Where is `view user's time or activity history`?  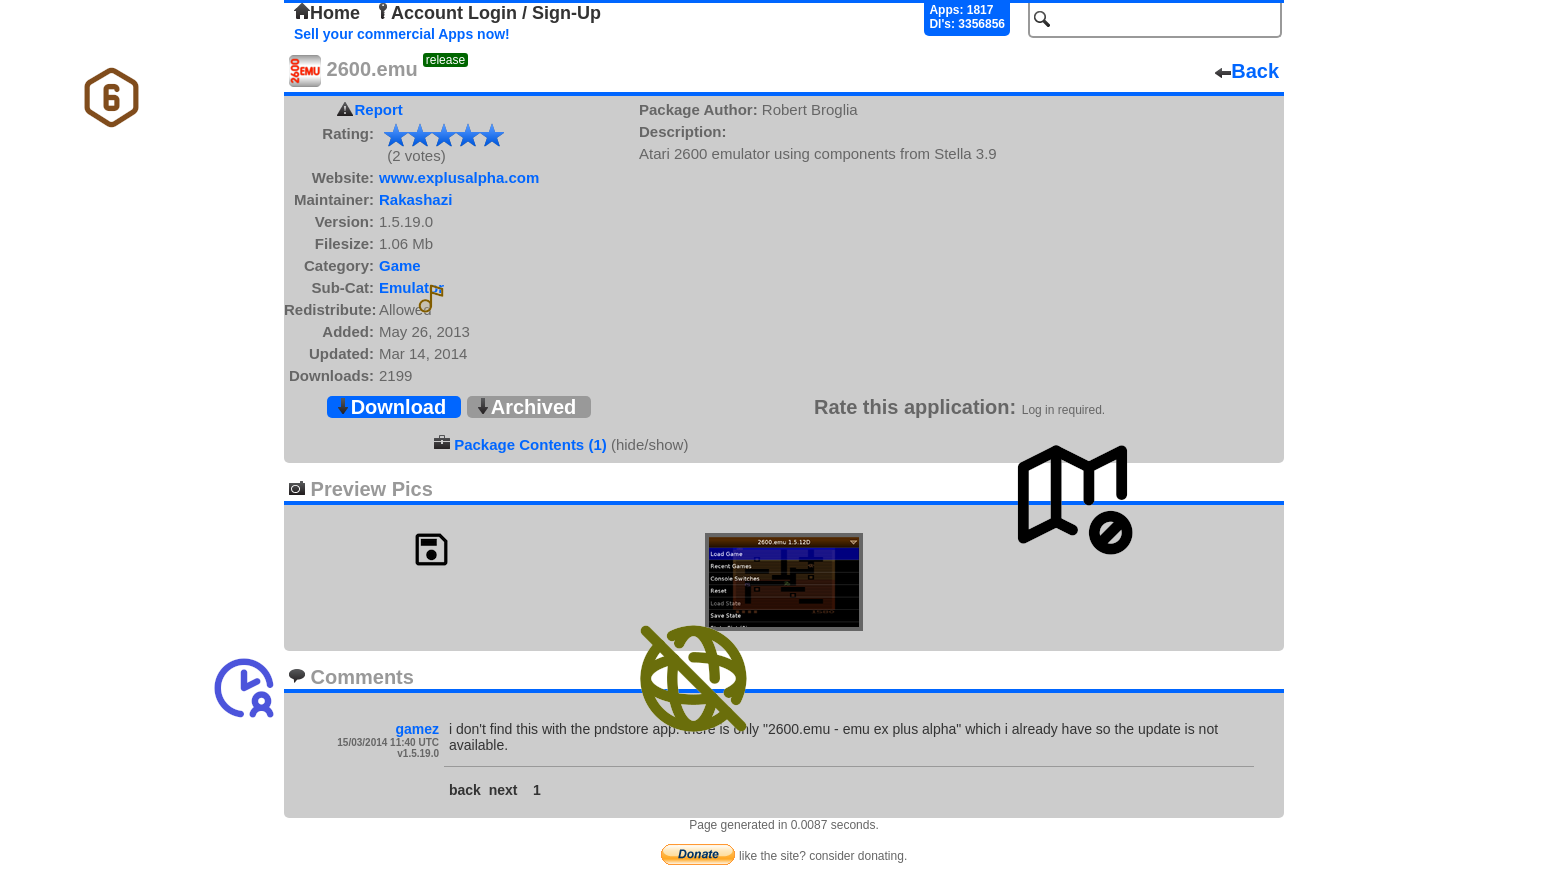 view user's time or activity history is located at coordinates (244, 688).